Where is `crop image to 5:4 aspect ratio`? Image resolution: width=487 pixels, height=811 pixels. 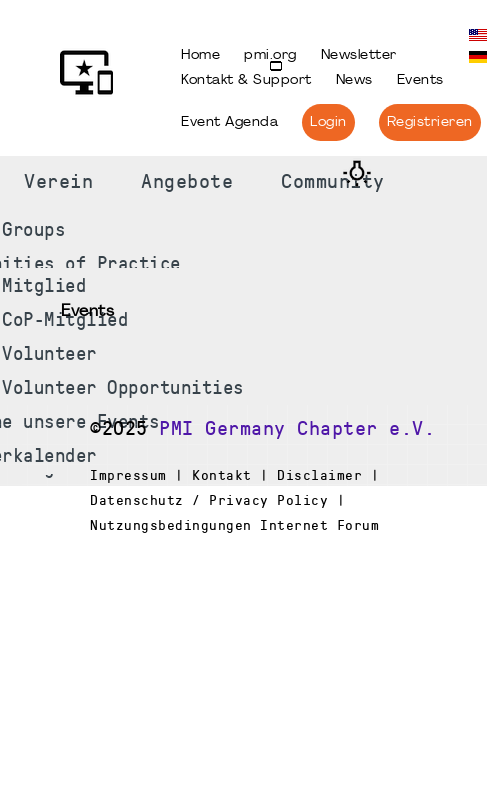 crop image to 5:4 aspect ratio is located at coordinates (276, 66).